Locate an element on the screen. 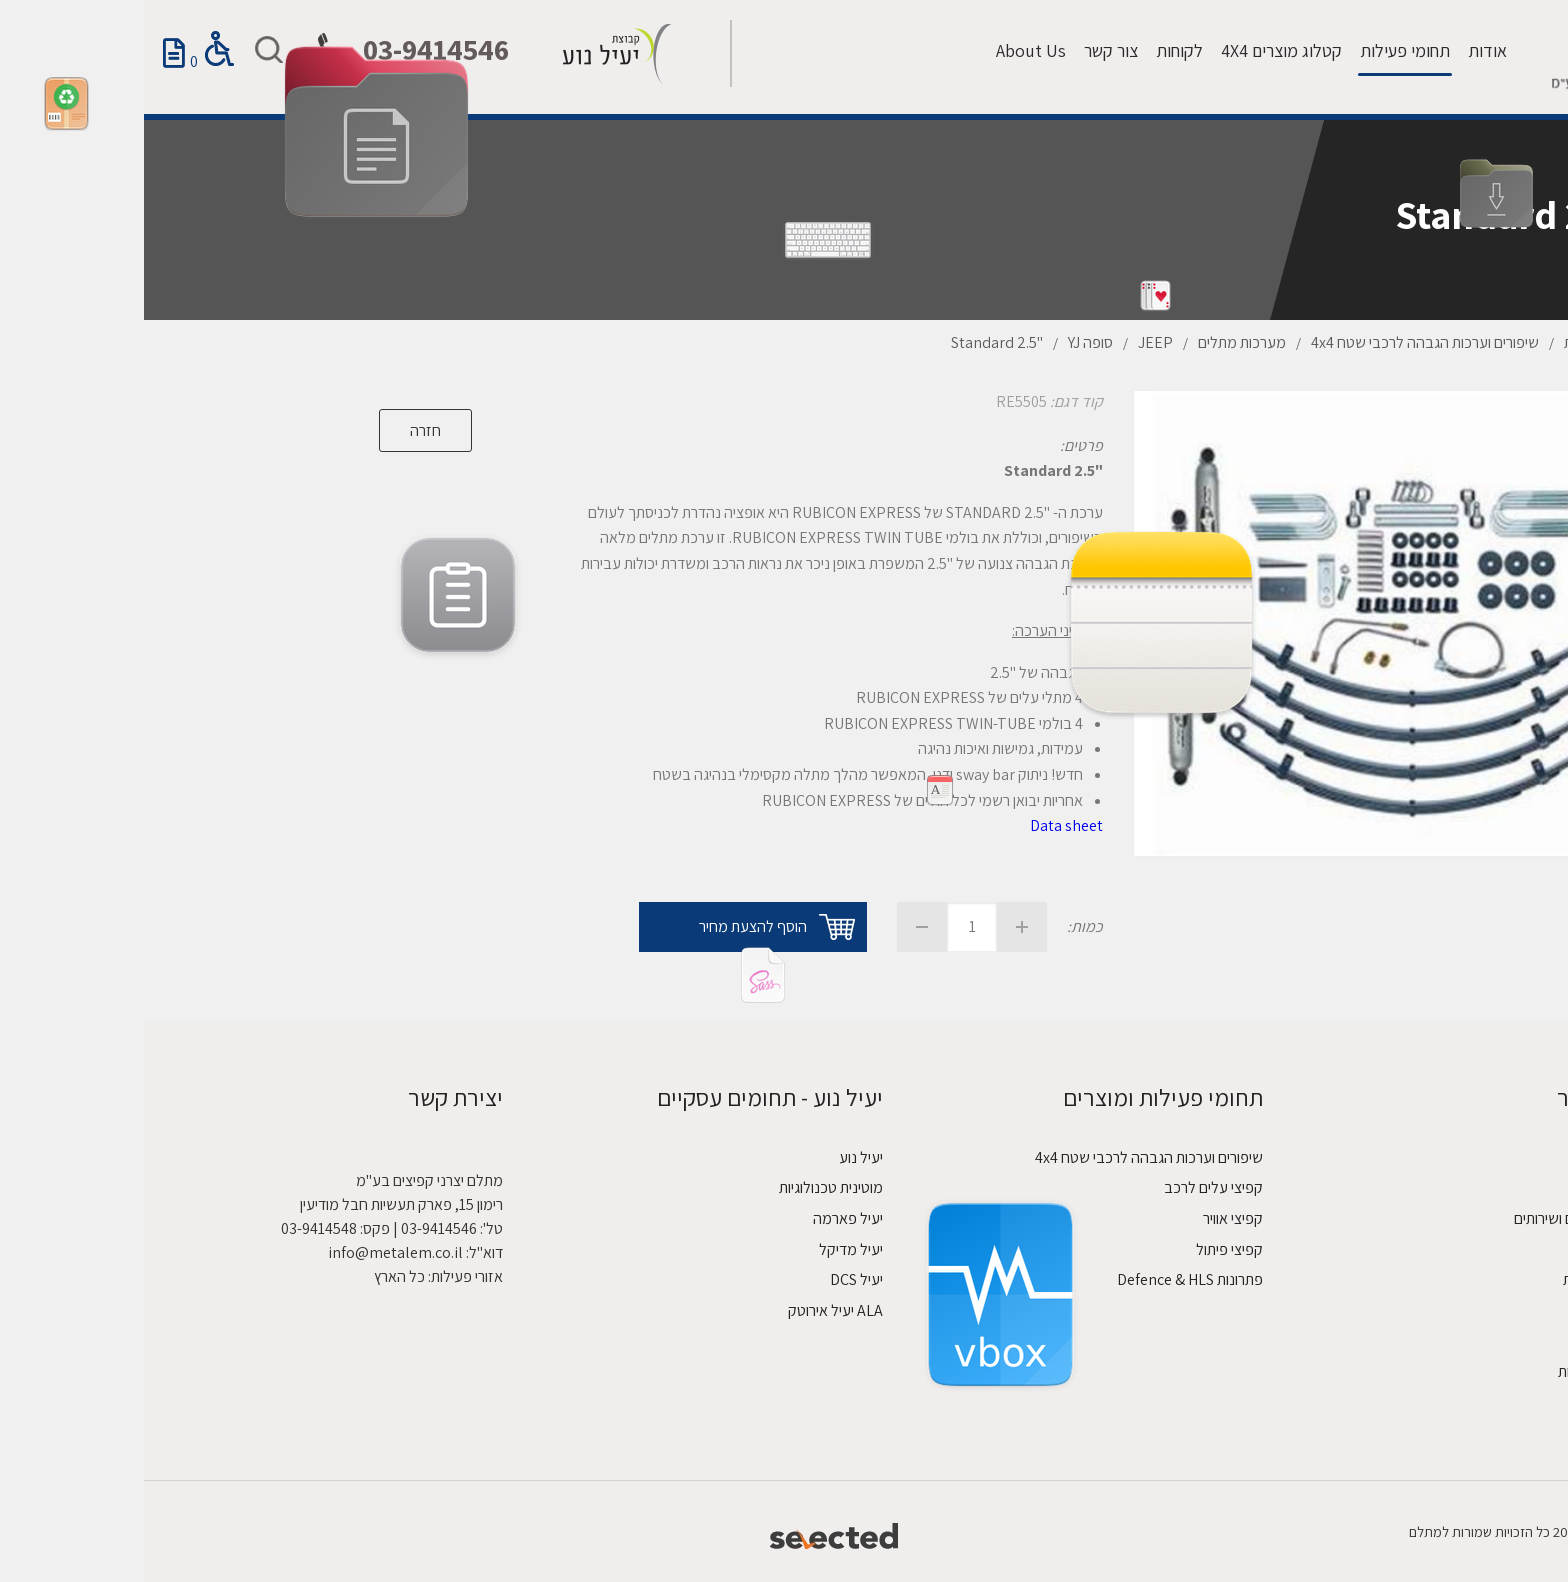 This screenshot has width=1568, height=1582. open your documents folder is located at coordinates (376, 131).